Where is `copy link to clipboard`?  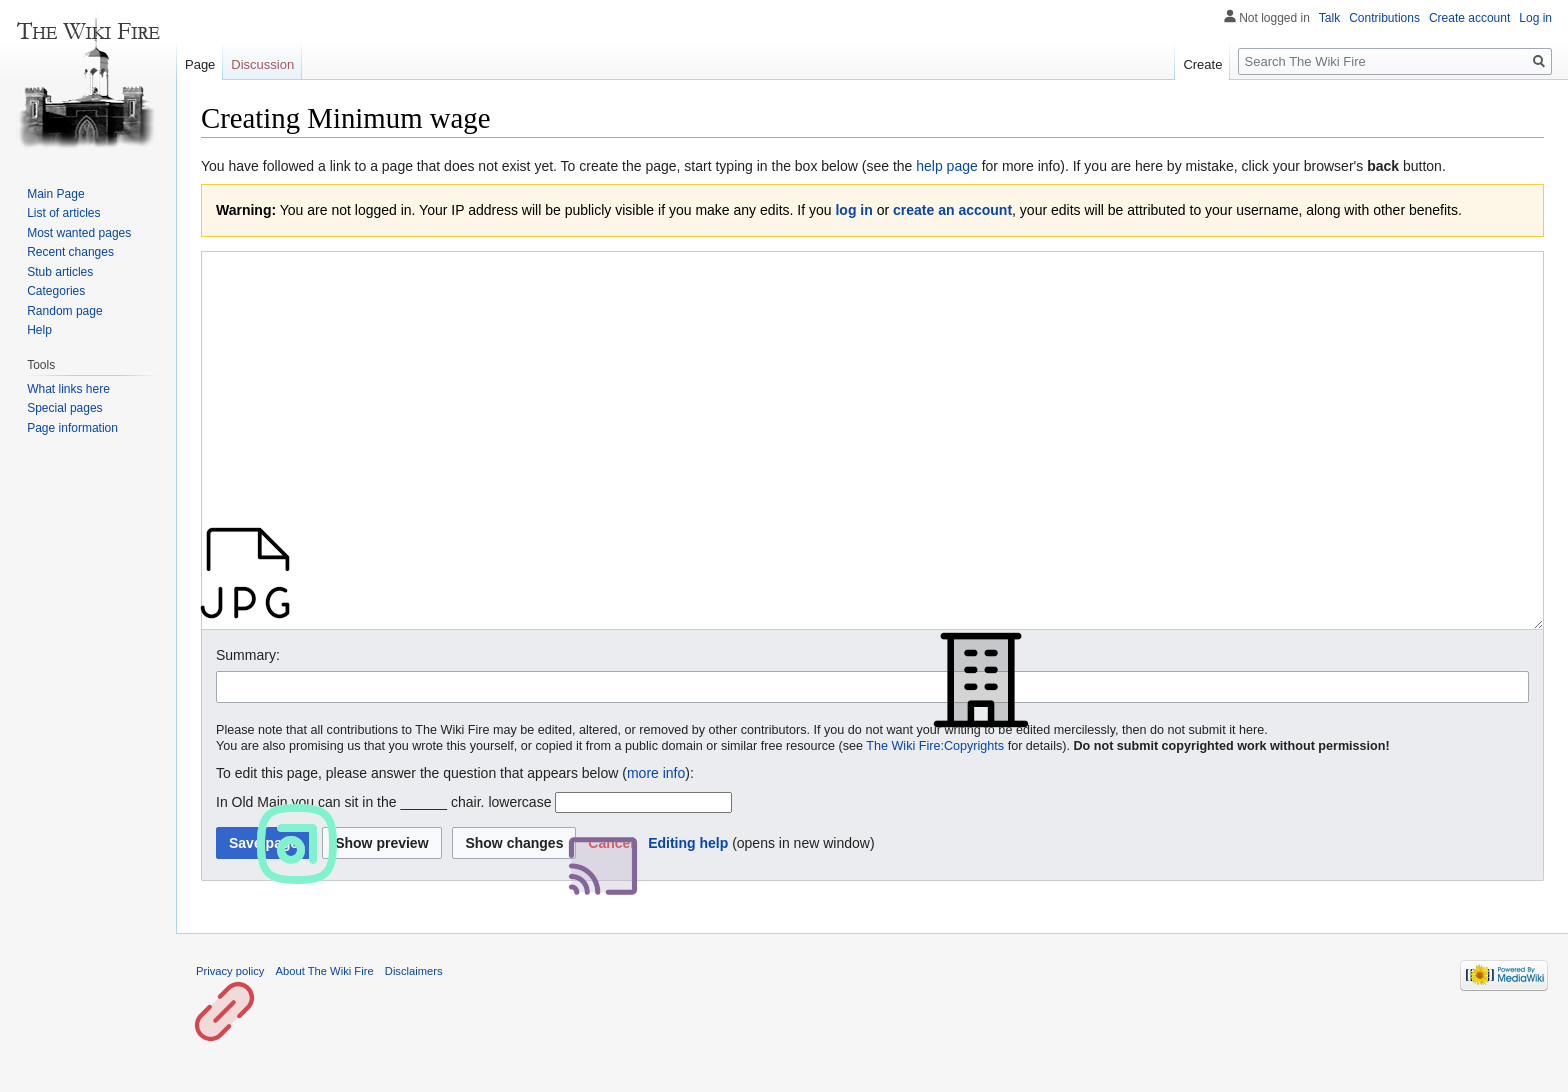 copy link to clipboard is located at coordinates (224, 1011).